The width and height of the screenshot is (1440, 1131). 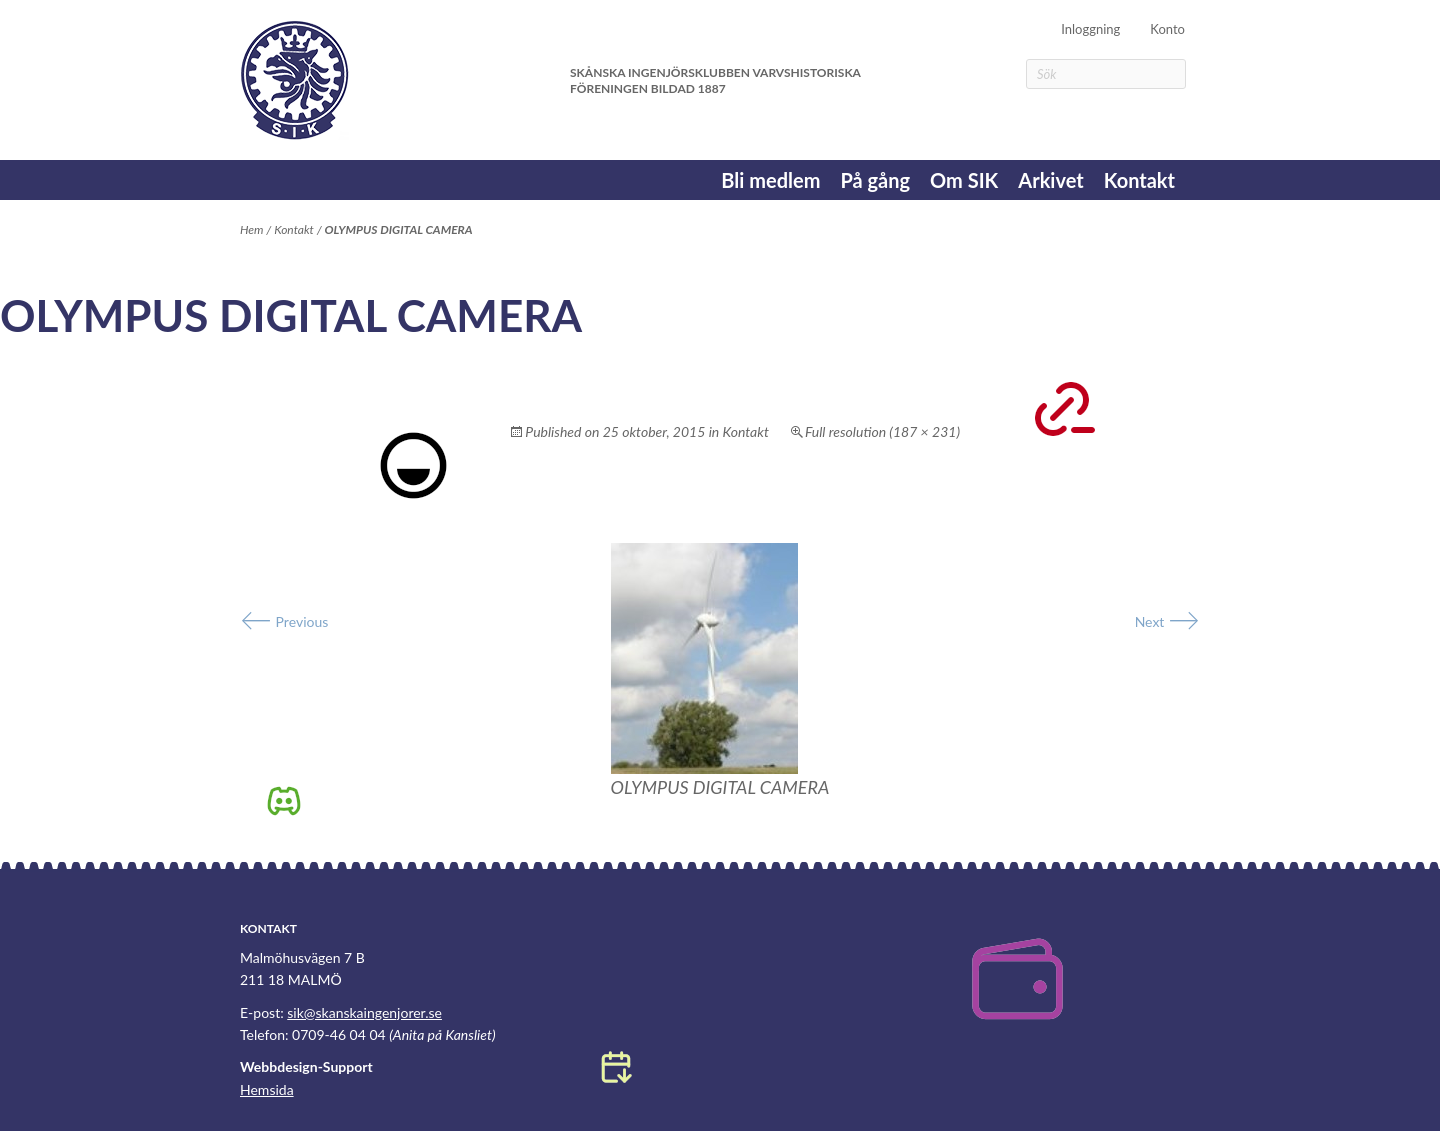 What do you see at coordinates (284, 801) in the screenshot?
I see `open Discord` at bounding box center [284, 801].